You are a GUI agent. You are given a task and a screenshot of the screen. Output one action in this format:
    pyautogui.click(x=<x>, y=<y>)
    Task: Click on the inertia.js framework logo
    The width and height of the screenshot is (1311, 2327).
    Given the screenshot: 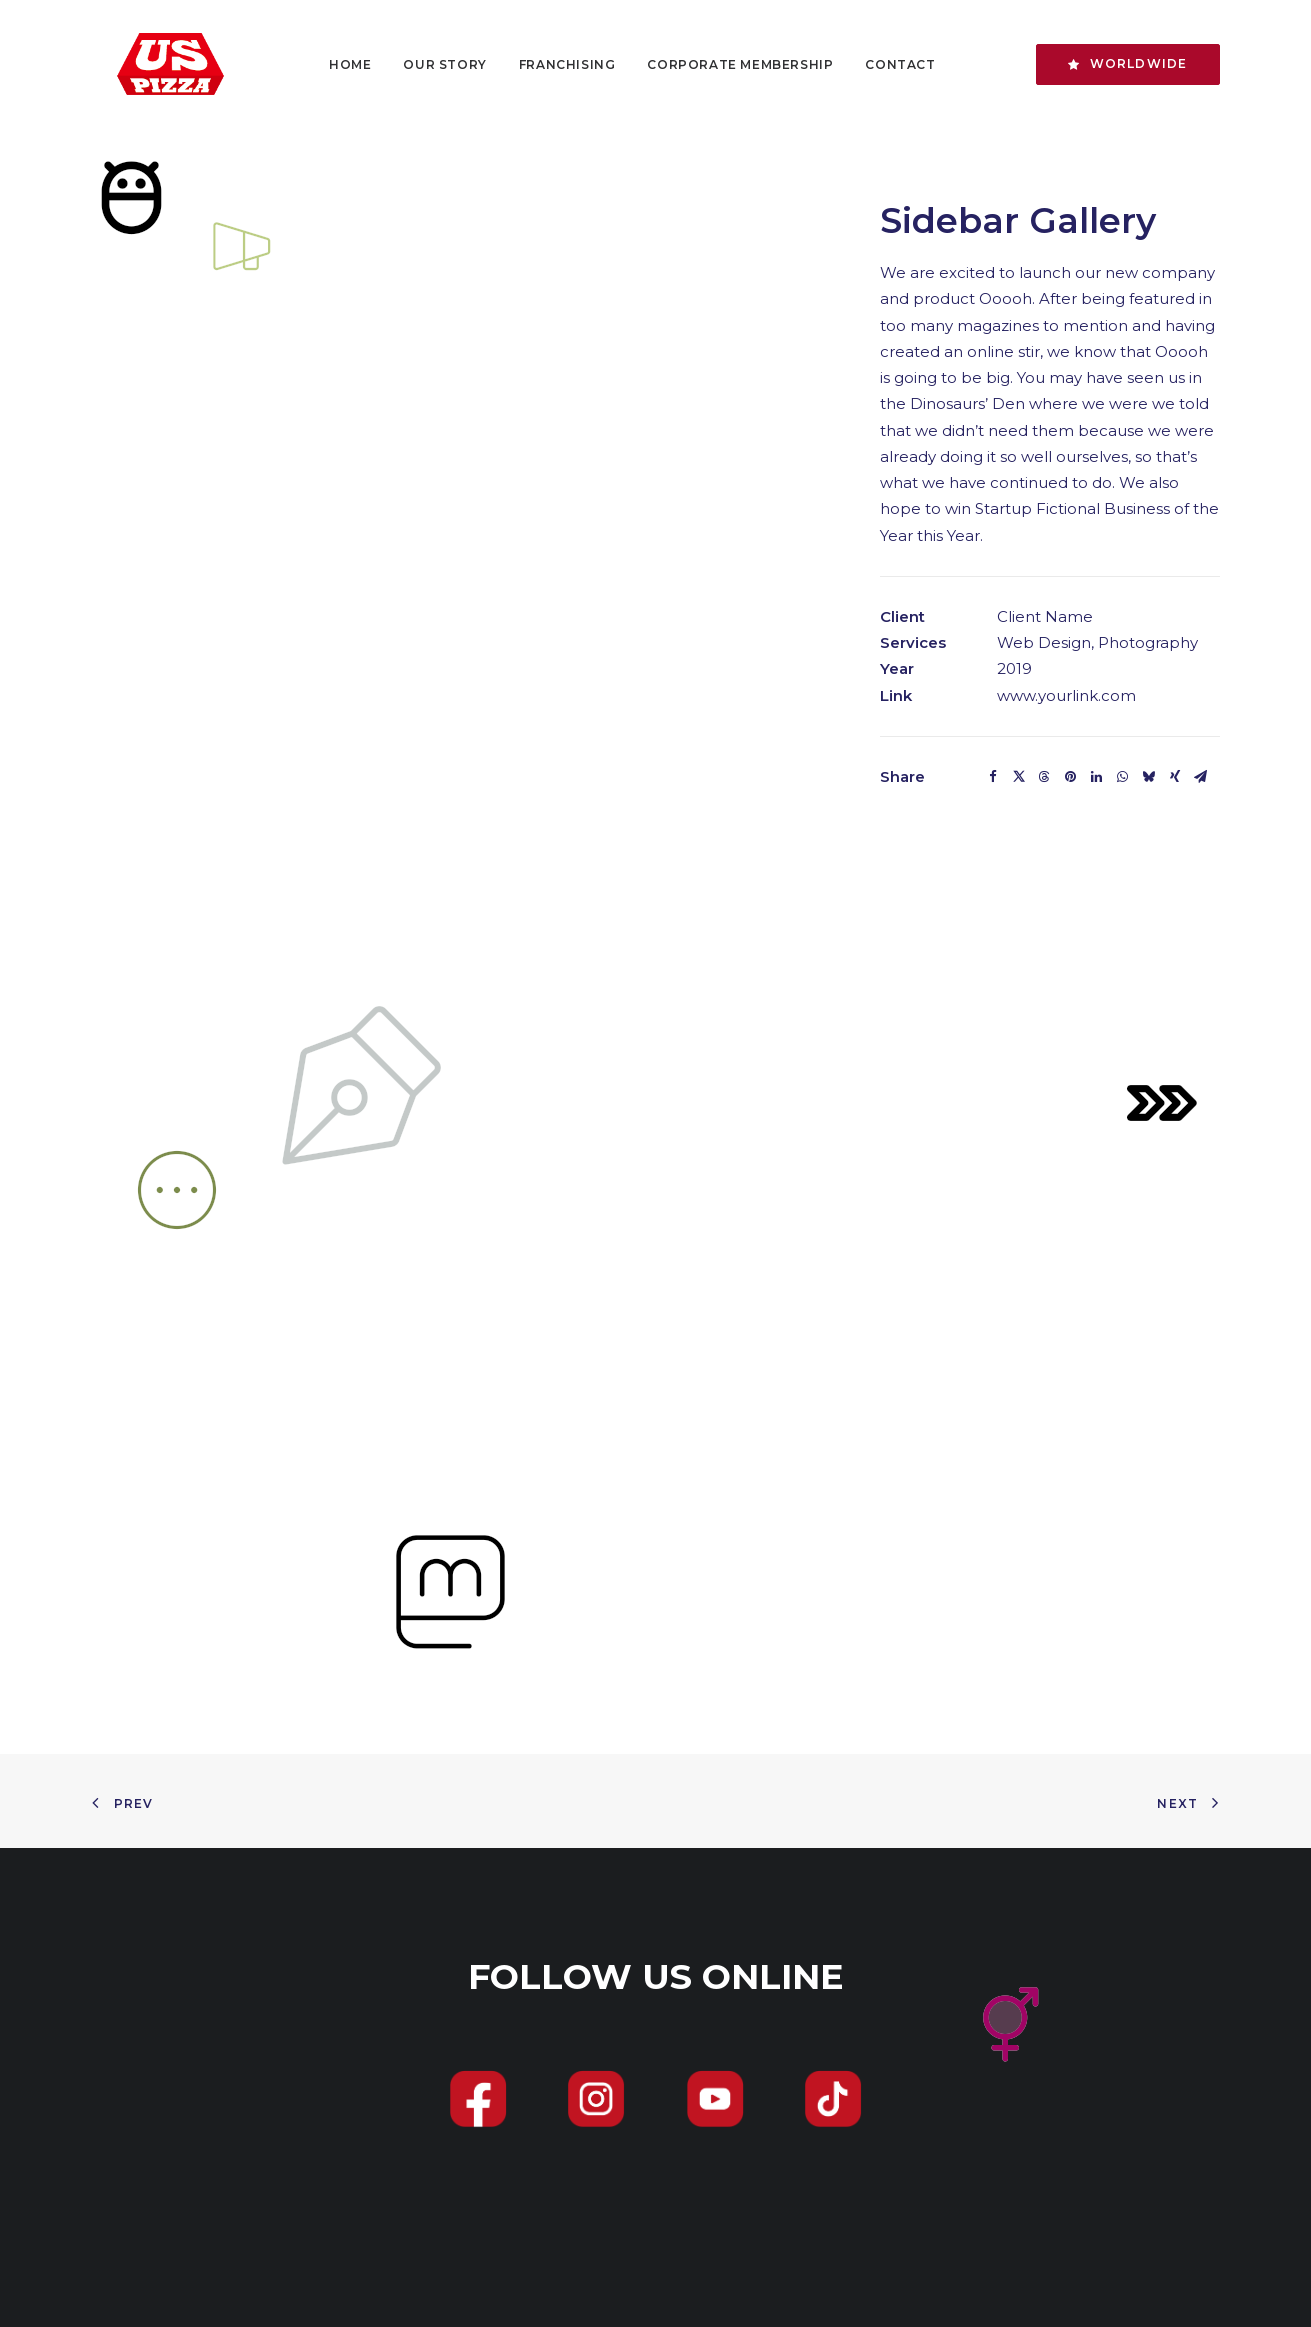 What is the action you would take?
    pyautogui.click(x=1161, y=1103)
    